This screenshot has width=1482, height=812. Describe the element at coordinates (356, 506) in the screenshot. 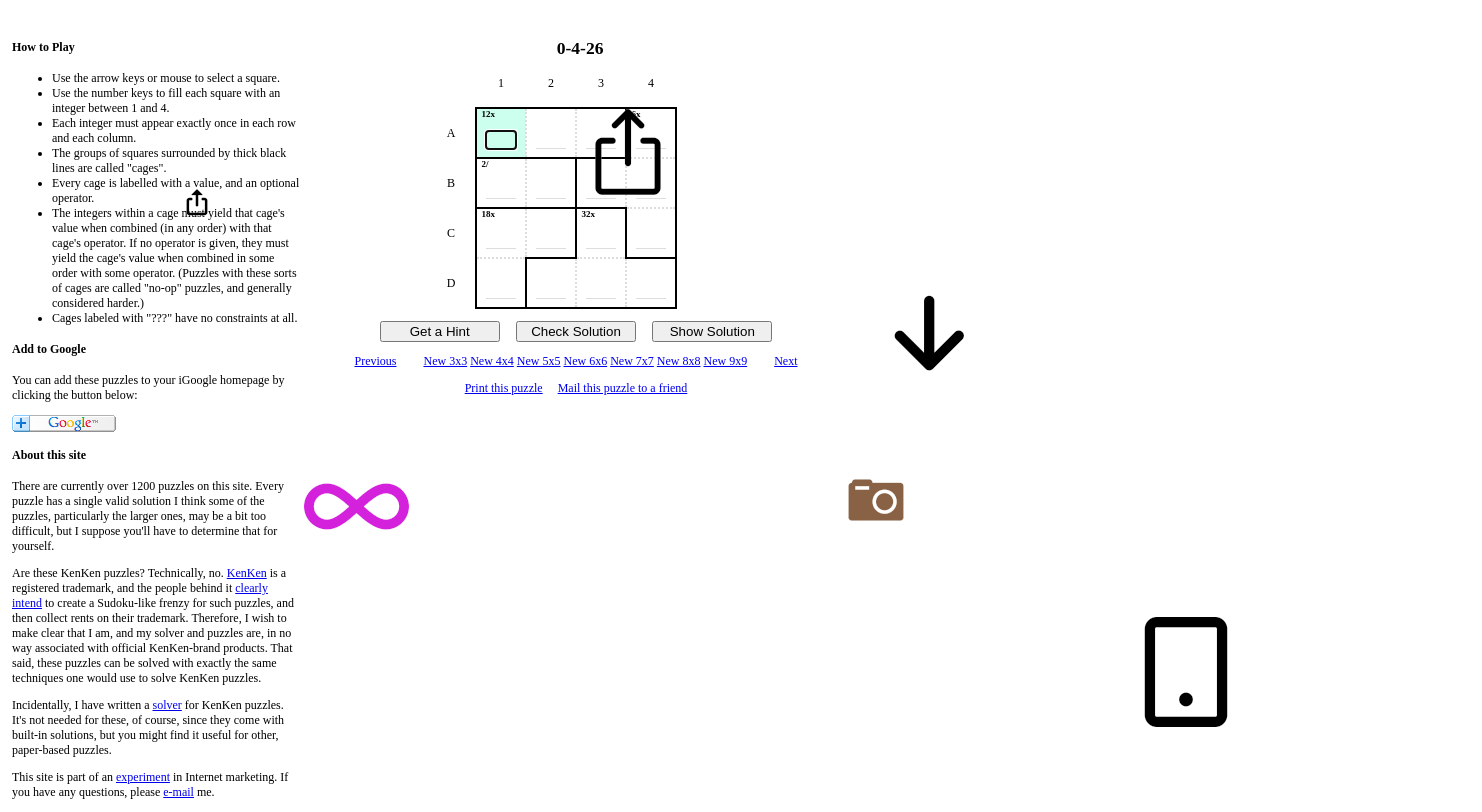

I see `indicates unlimited or infinite capacity` at that location.